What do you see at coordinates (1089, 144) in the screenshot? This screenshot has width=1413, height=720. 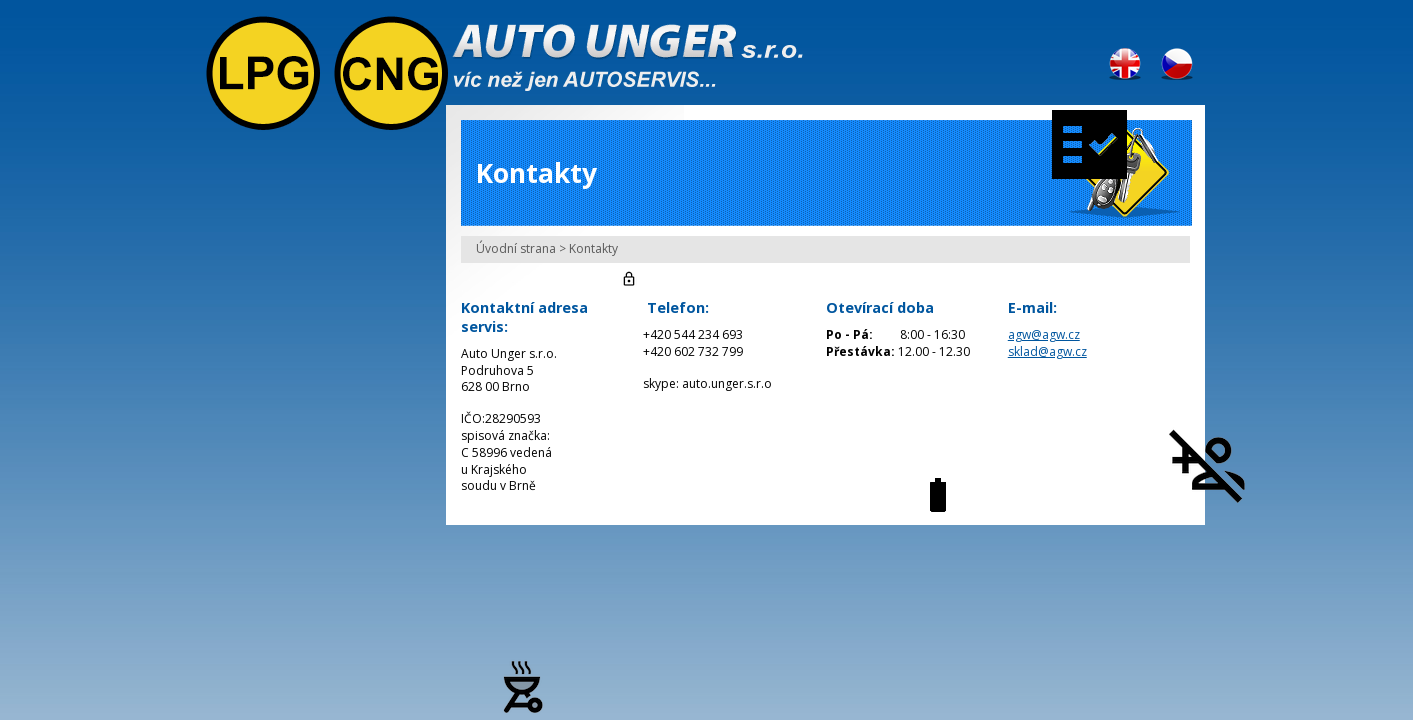 I see `verify or review checklist items` at bounding box center [1089, 144].